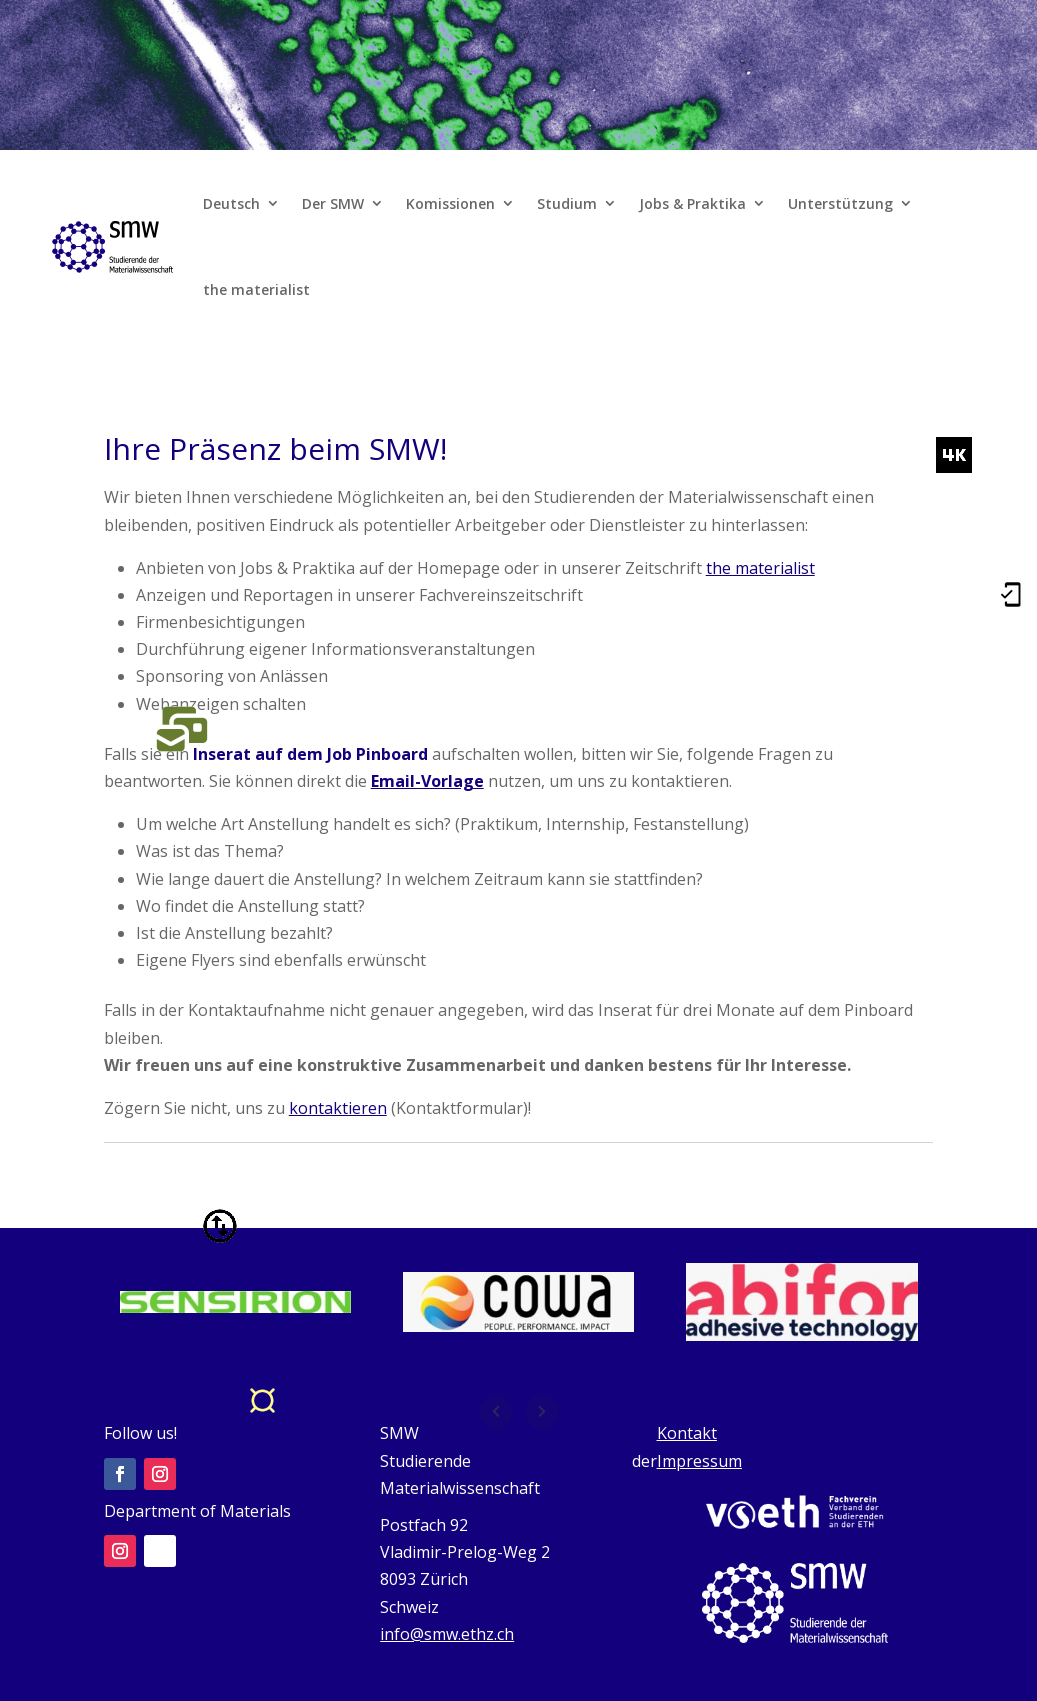 Image resolution: width=1037 pixels, height=1701 pixels. What do you see at coordinates (262, 1400) in the screenshot?
I see `select or change currency type` at bounding box center [262, 1400].